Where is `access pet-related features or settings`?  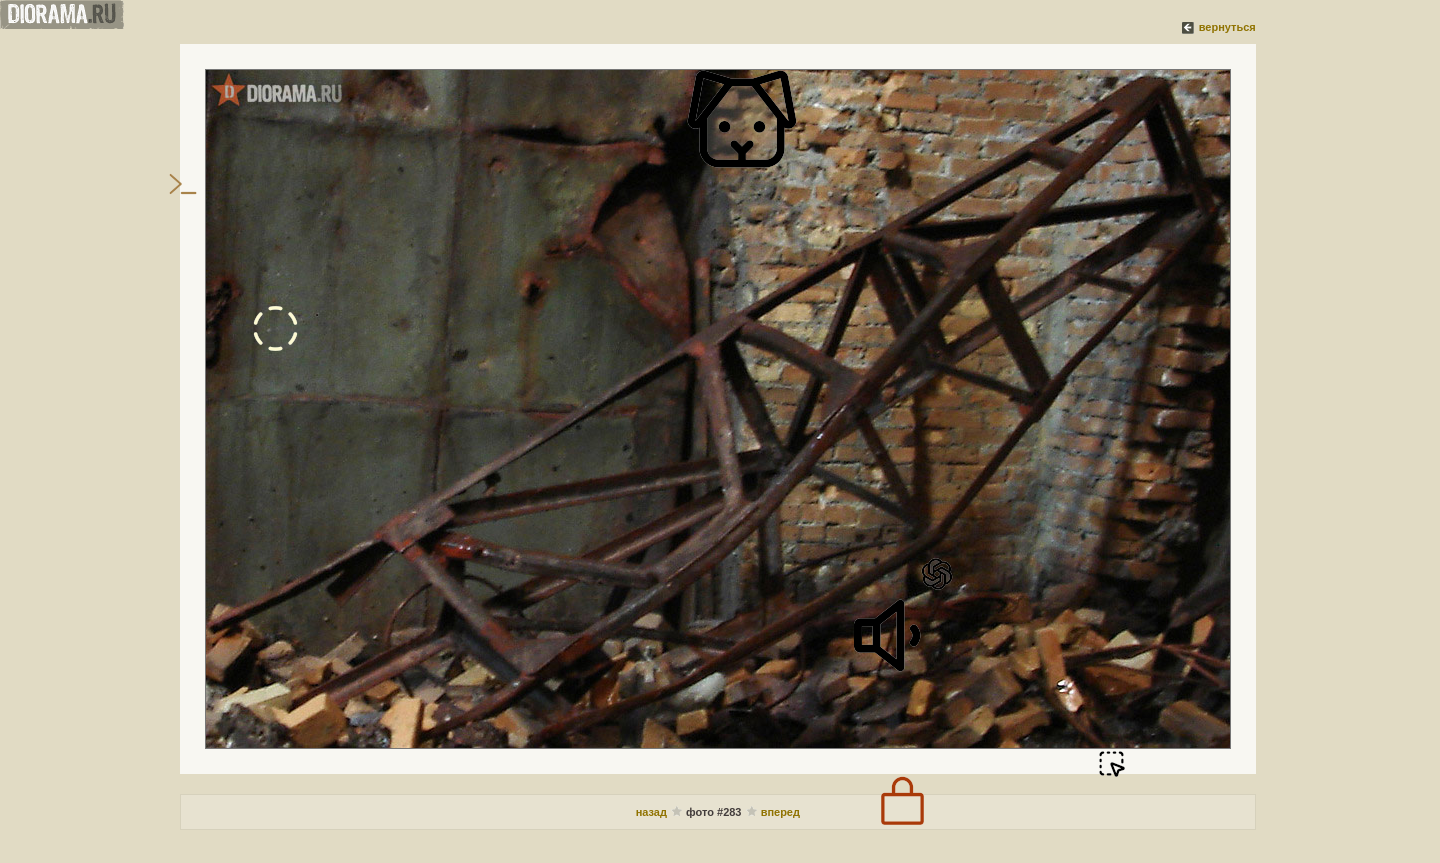 access pet-related features or settings is located at coordinates (742, 121).